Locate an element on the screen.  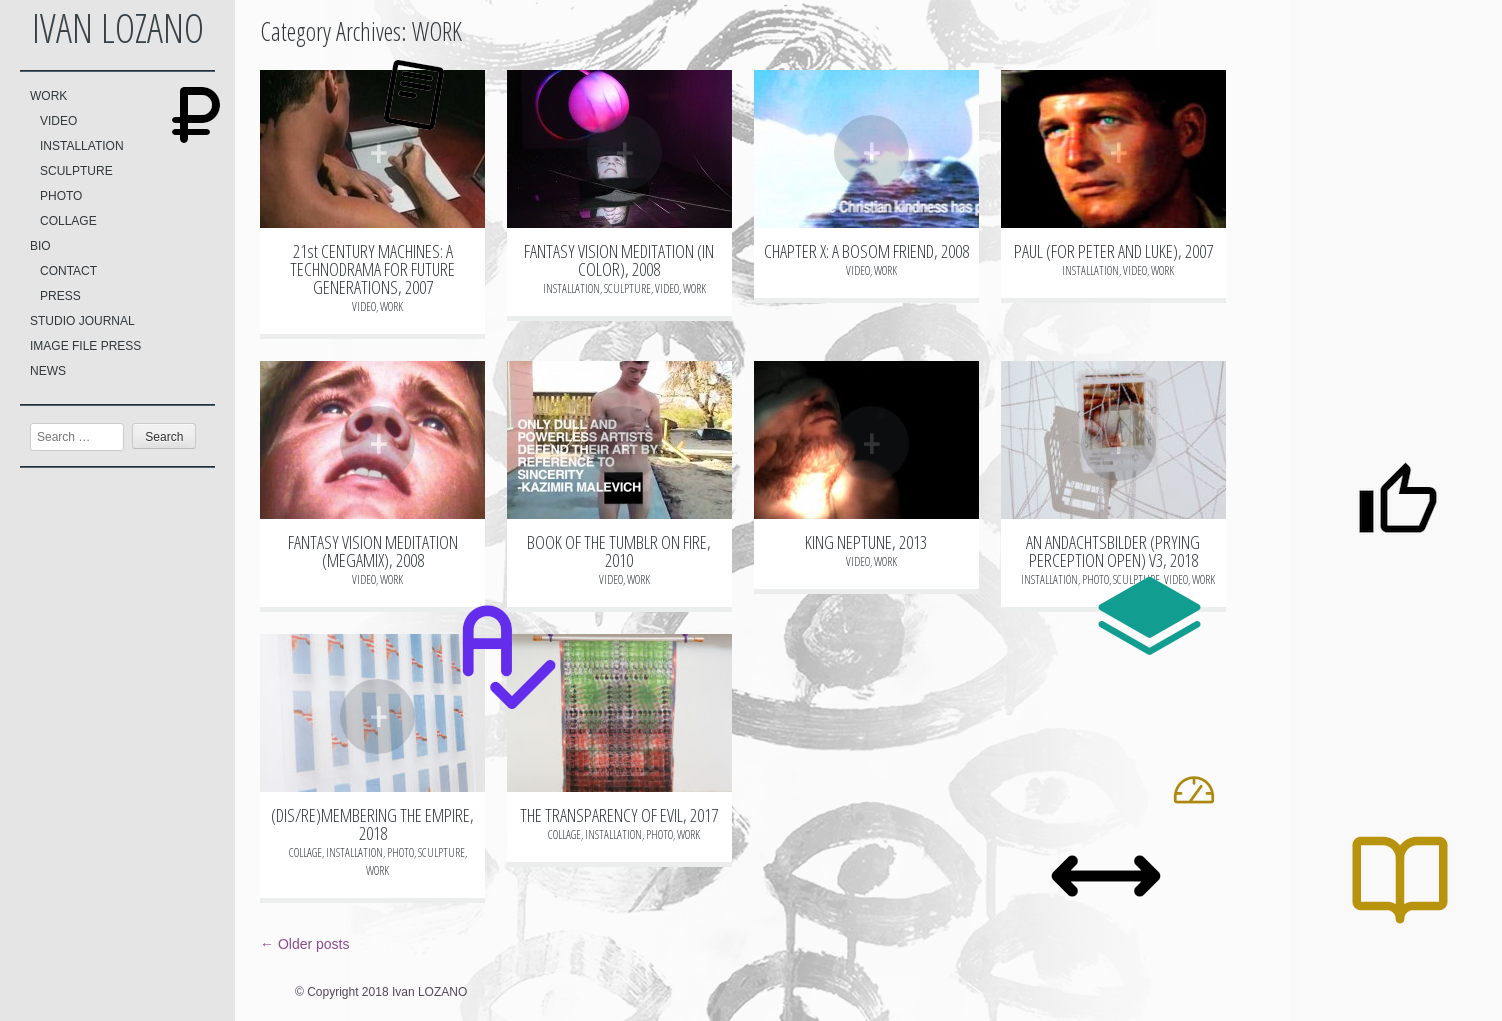
like or upvote content is located at coordinates (1398, 501).